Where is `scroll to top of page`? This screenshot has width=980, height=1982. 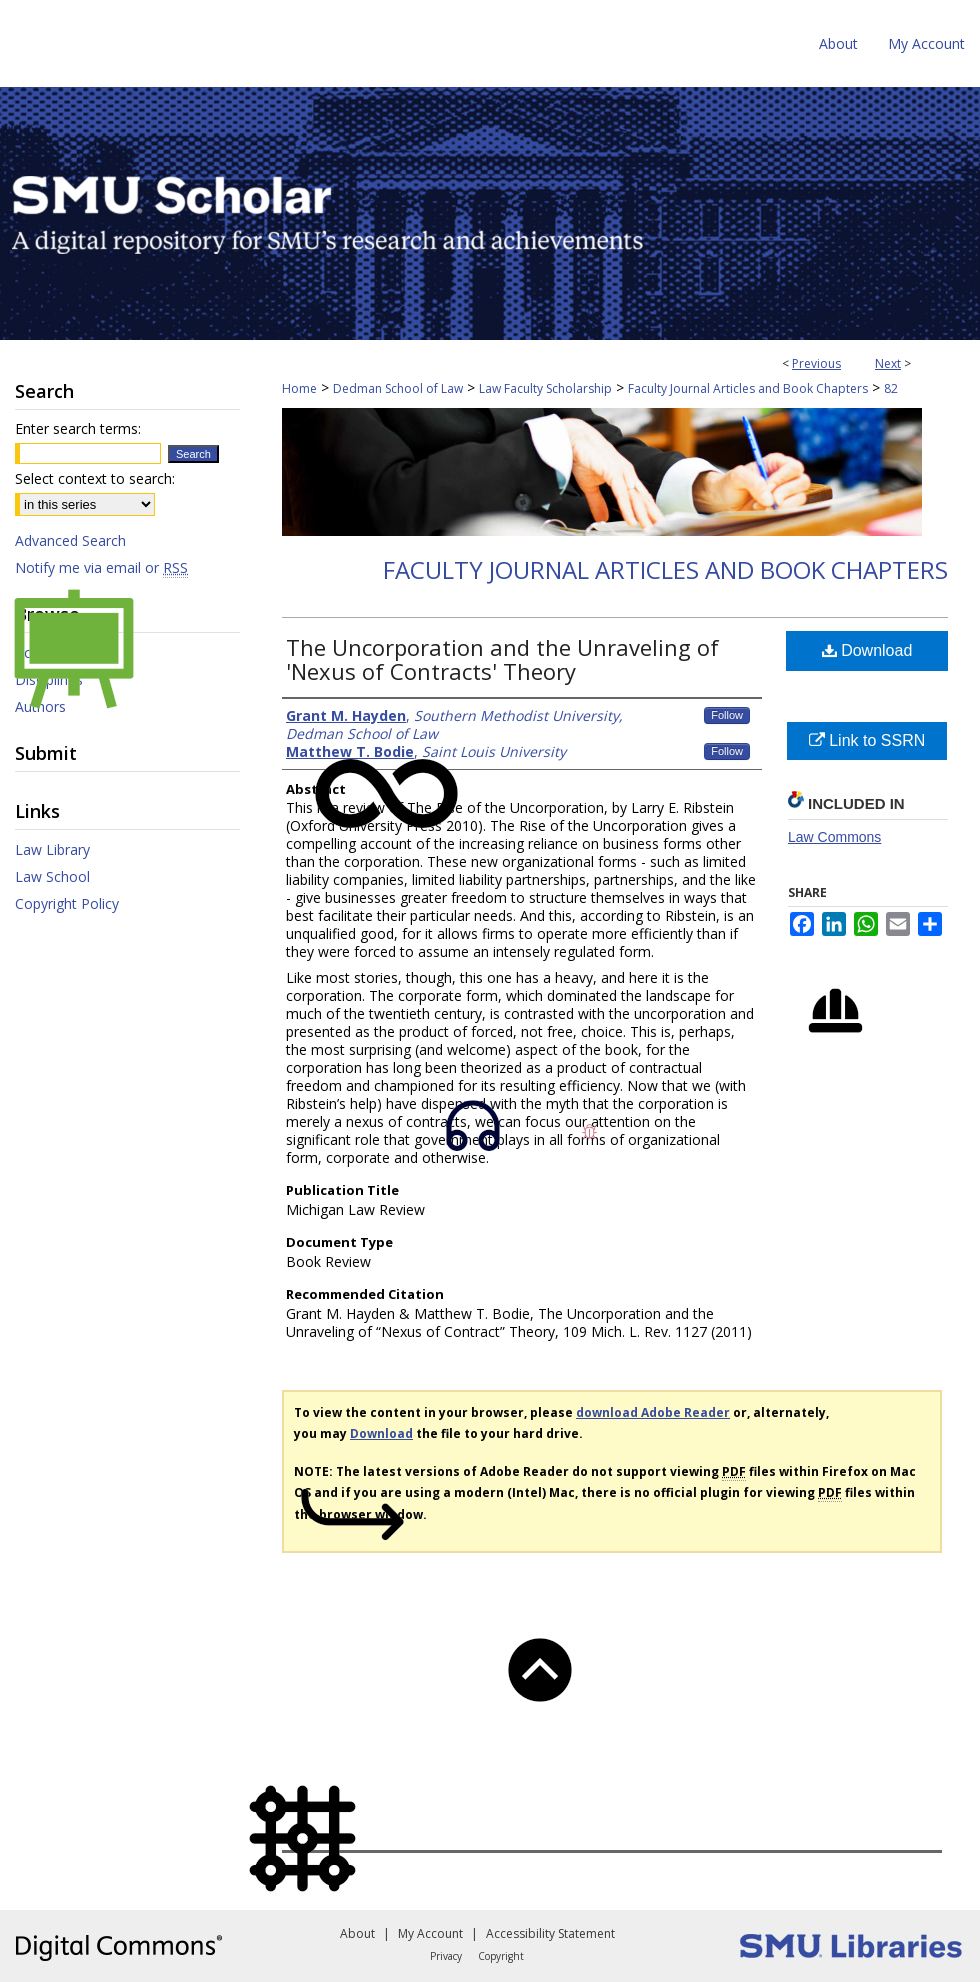
scroll to top of page is located at coordinates (540, 1670).